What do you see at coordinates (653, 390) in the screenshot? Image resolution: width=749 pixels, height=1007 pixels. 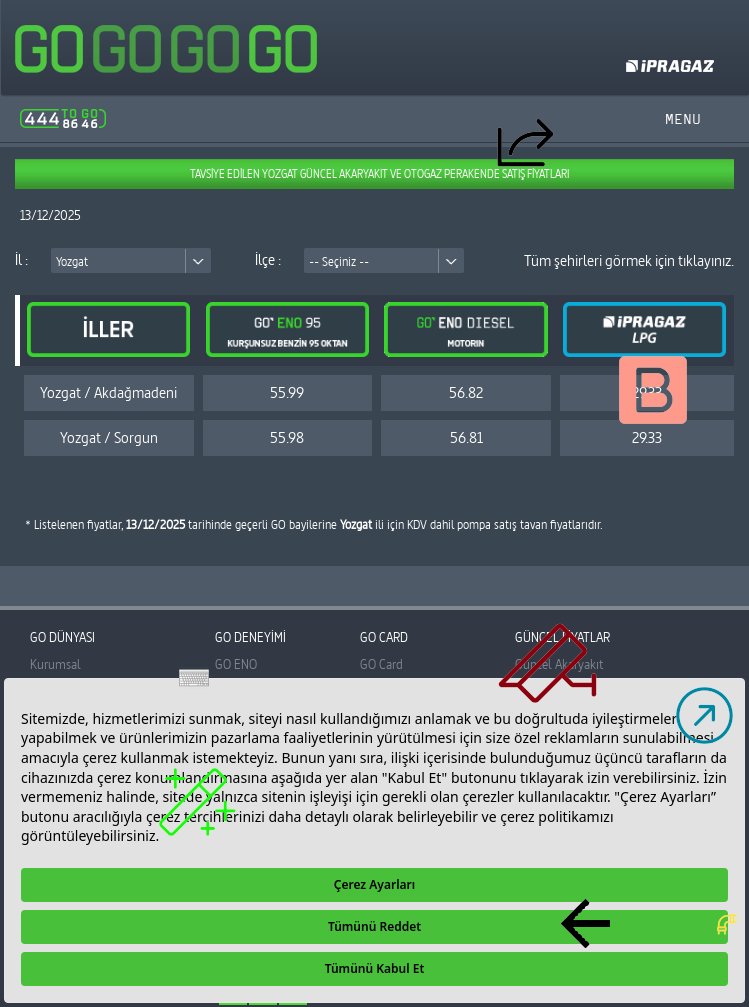 I see `apply bold formatting to selected text` at bounding box center [653, 390].